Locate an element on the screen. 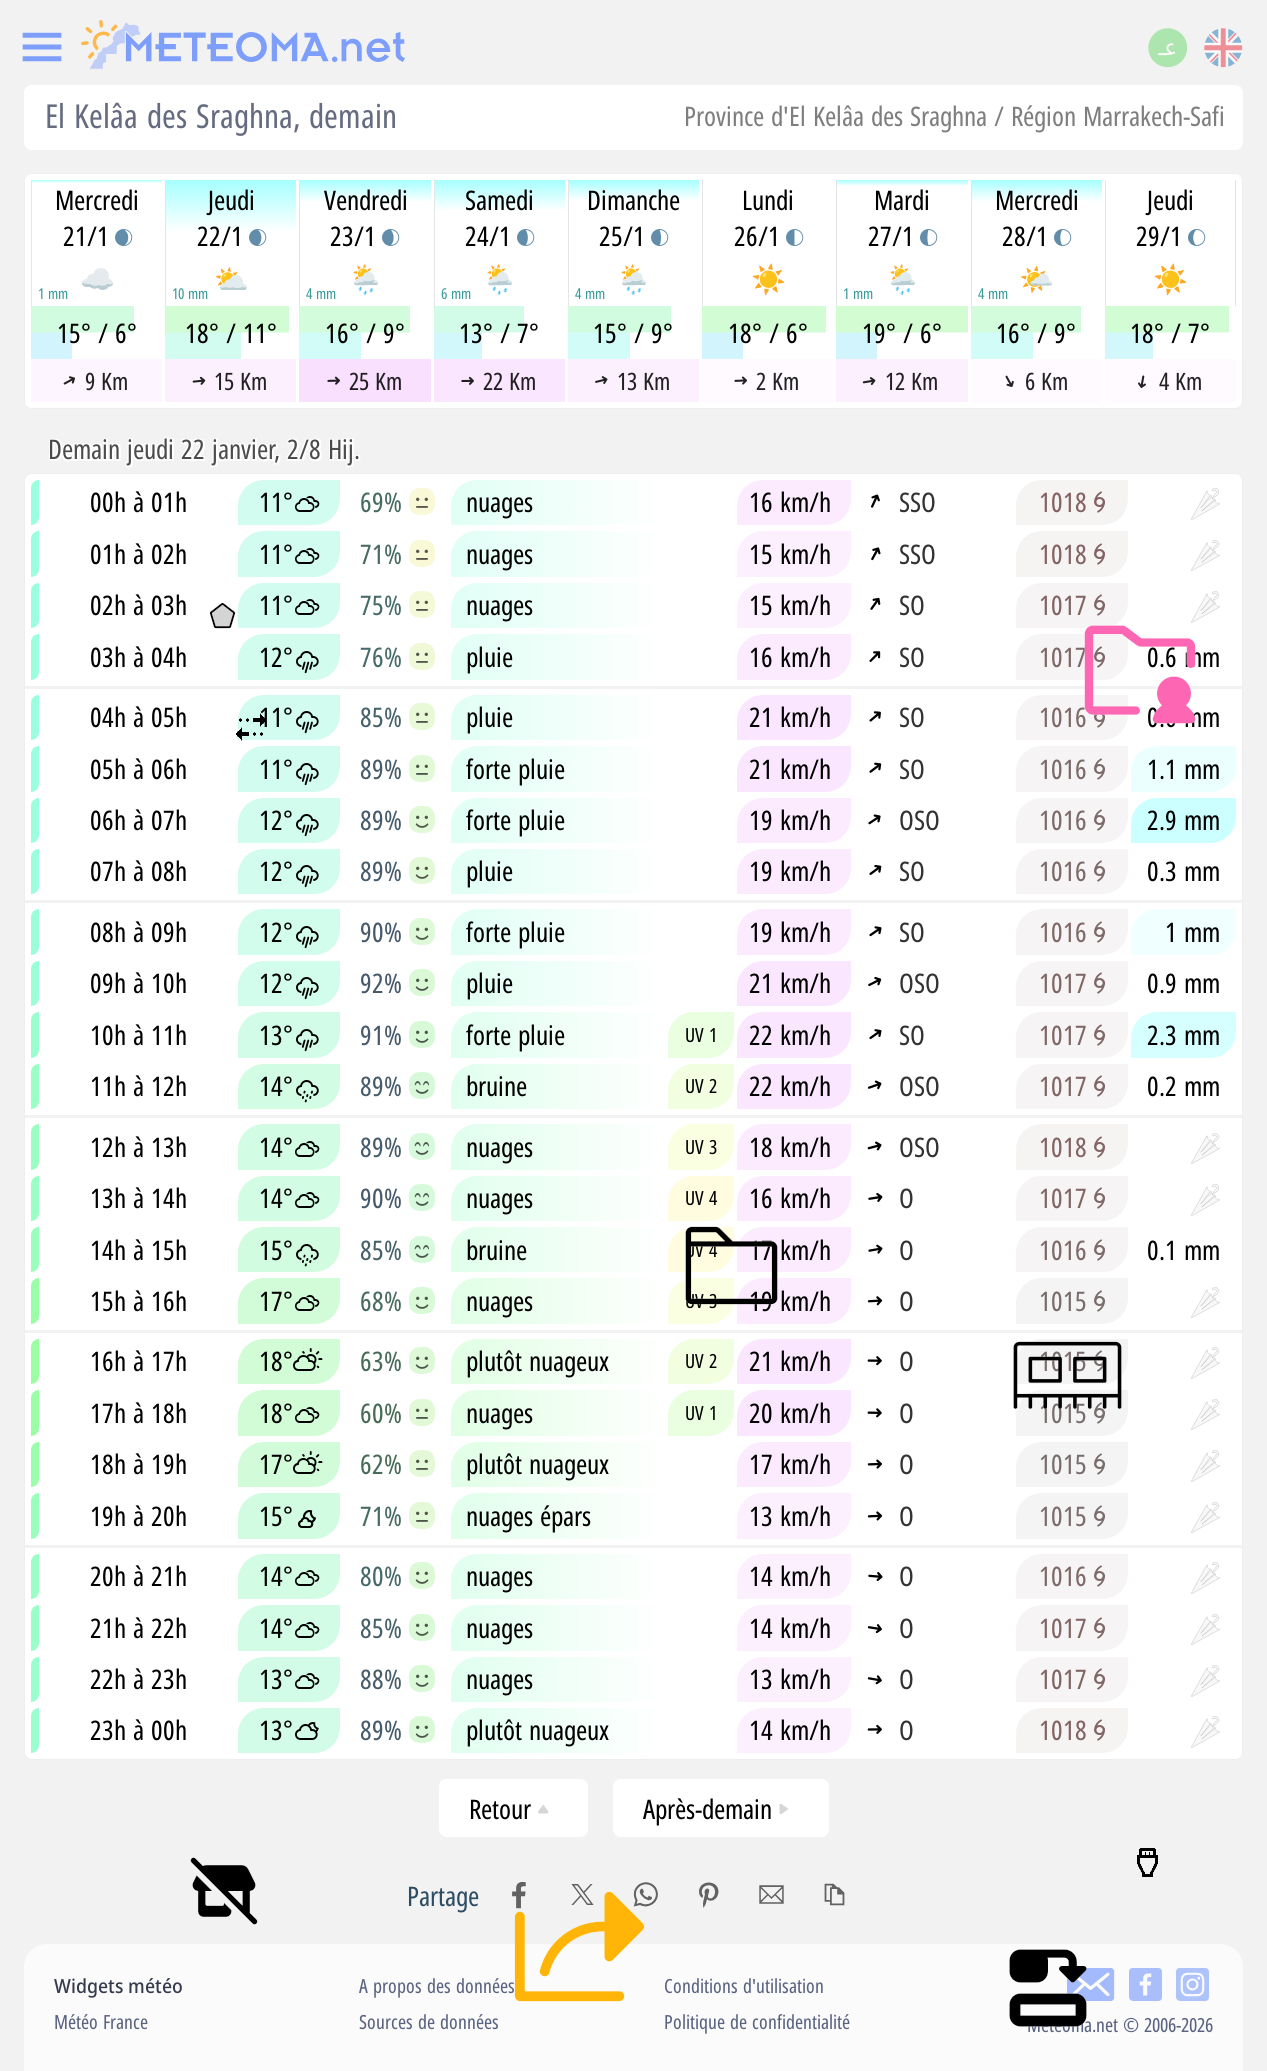 This screenshot has width=1267, height=2071. a pentagon shape indicator is located at coordinates (222, 616).